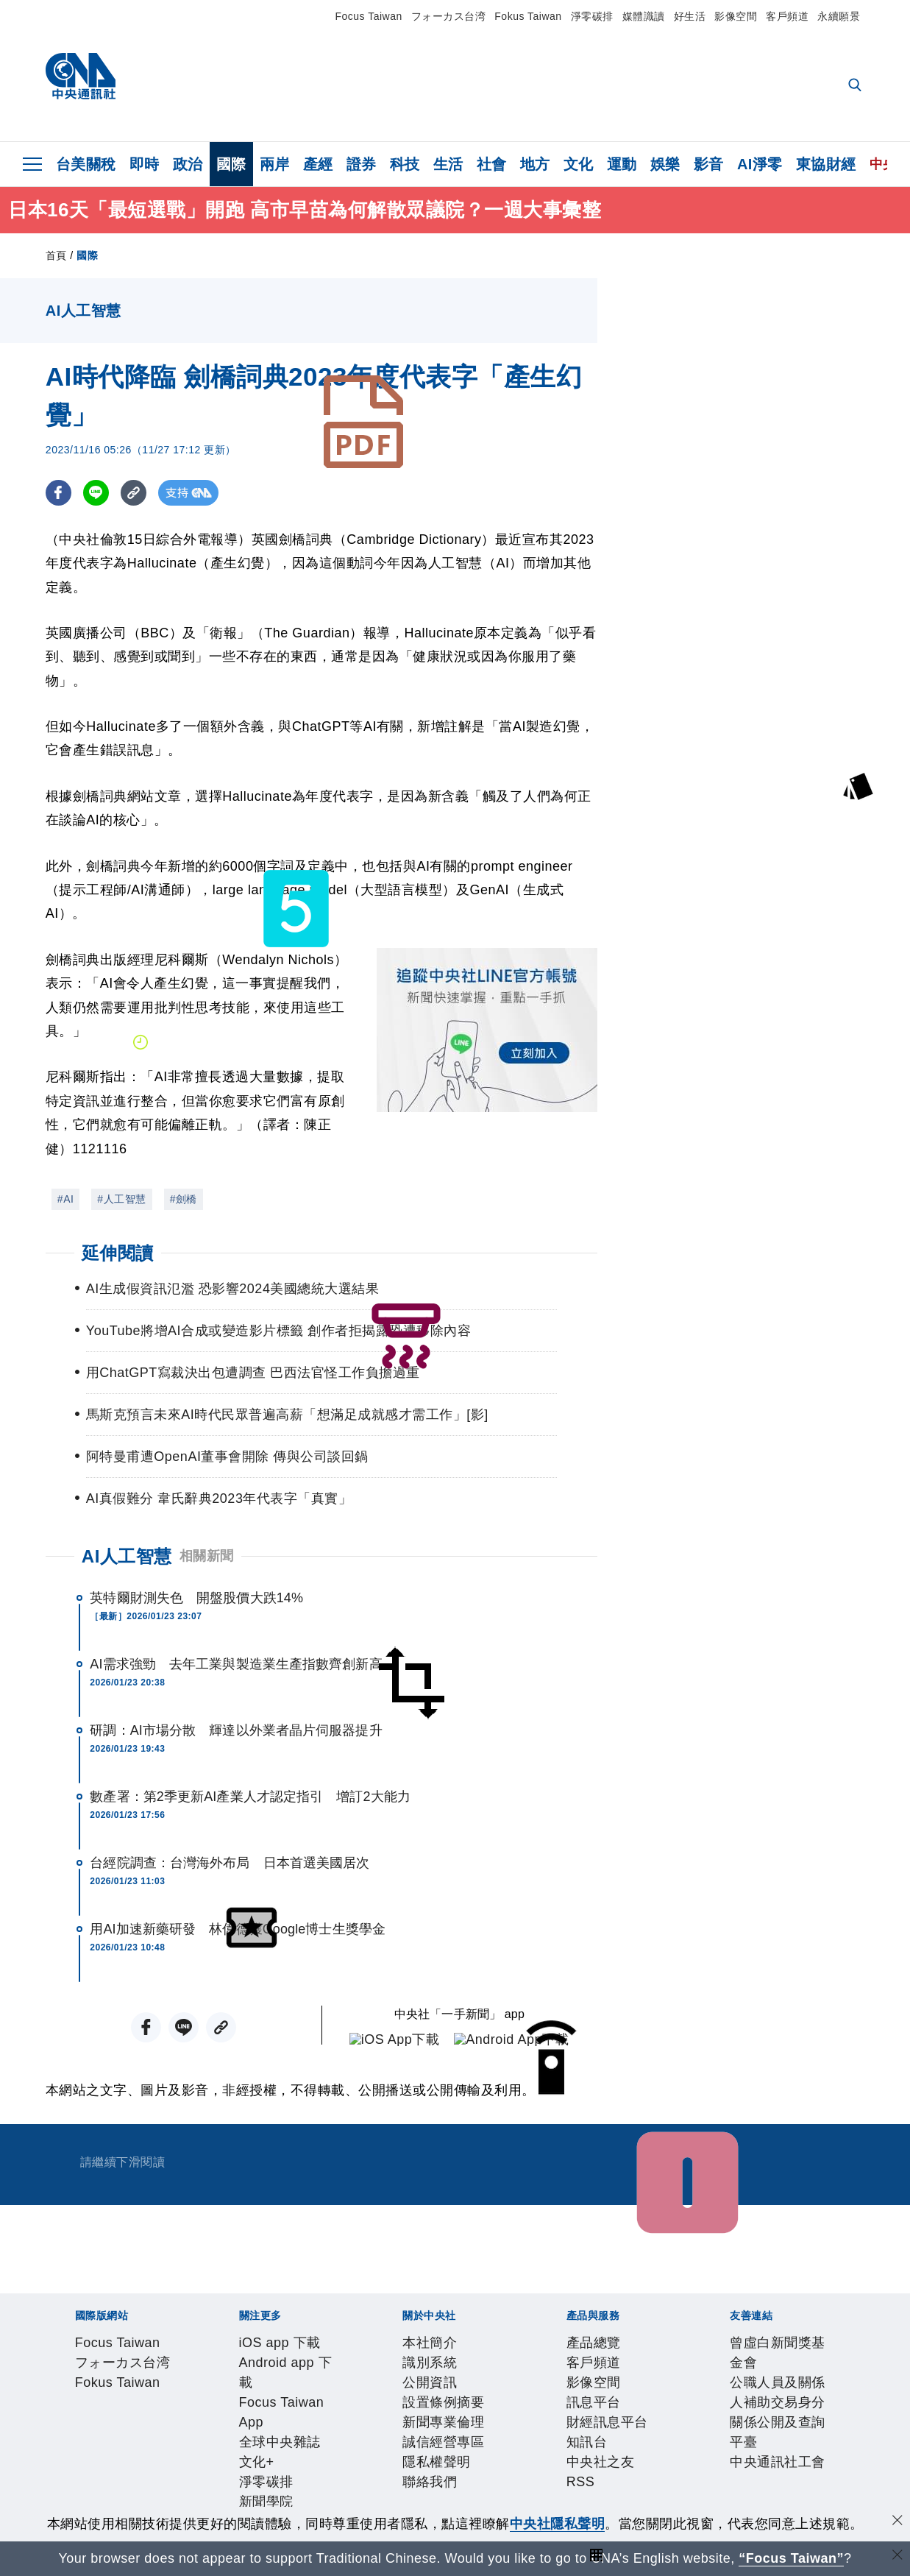  I want to click on apply a style or theme to content, so click(859, 786).